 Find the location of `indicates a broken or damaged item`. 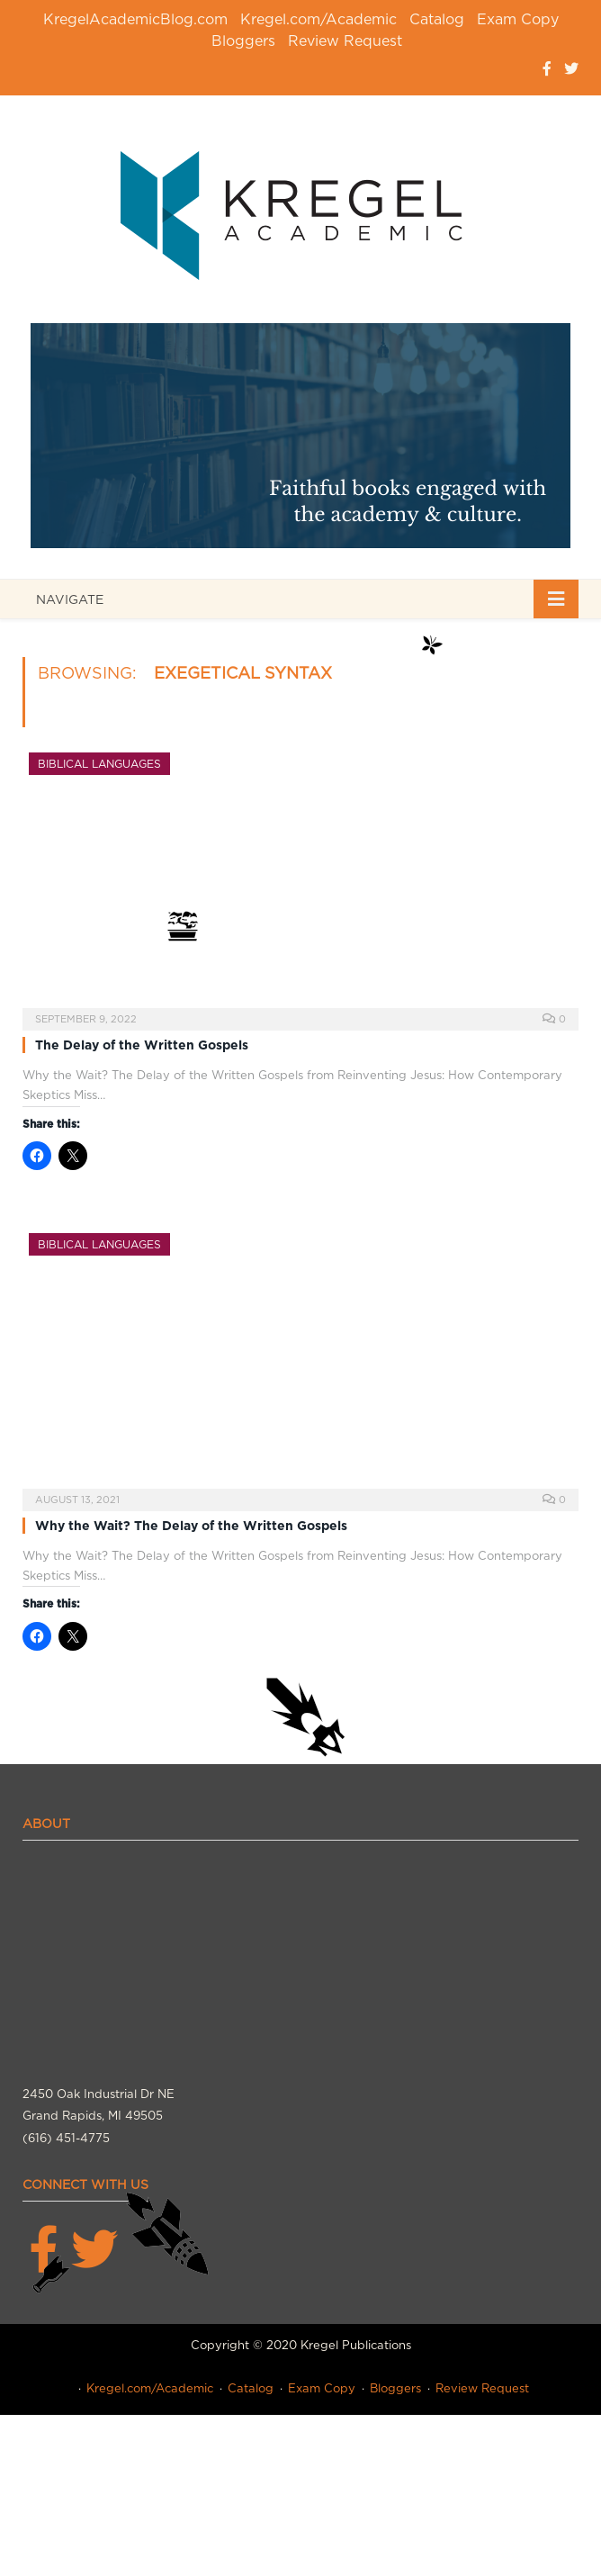

indicates a broken or damaged item is located at coordinates (51, 2274).